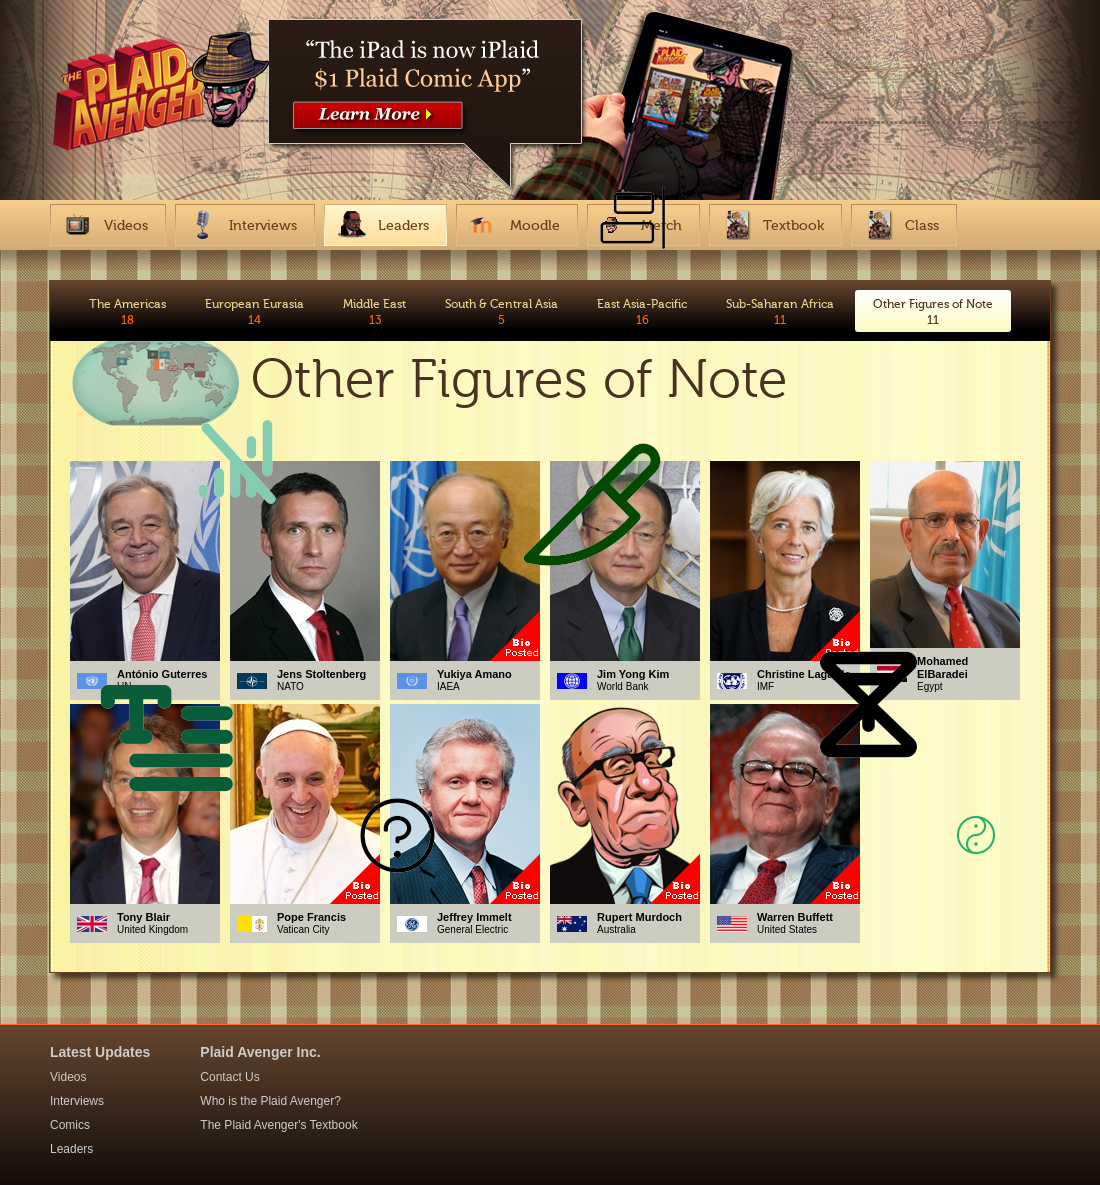  I want to click on no cellular signal available, so click(238, 463).